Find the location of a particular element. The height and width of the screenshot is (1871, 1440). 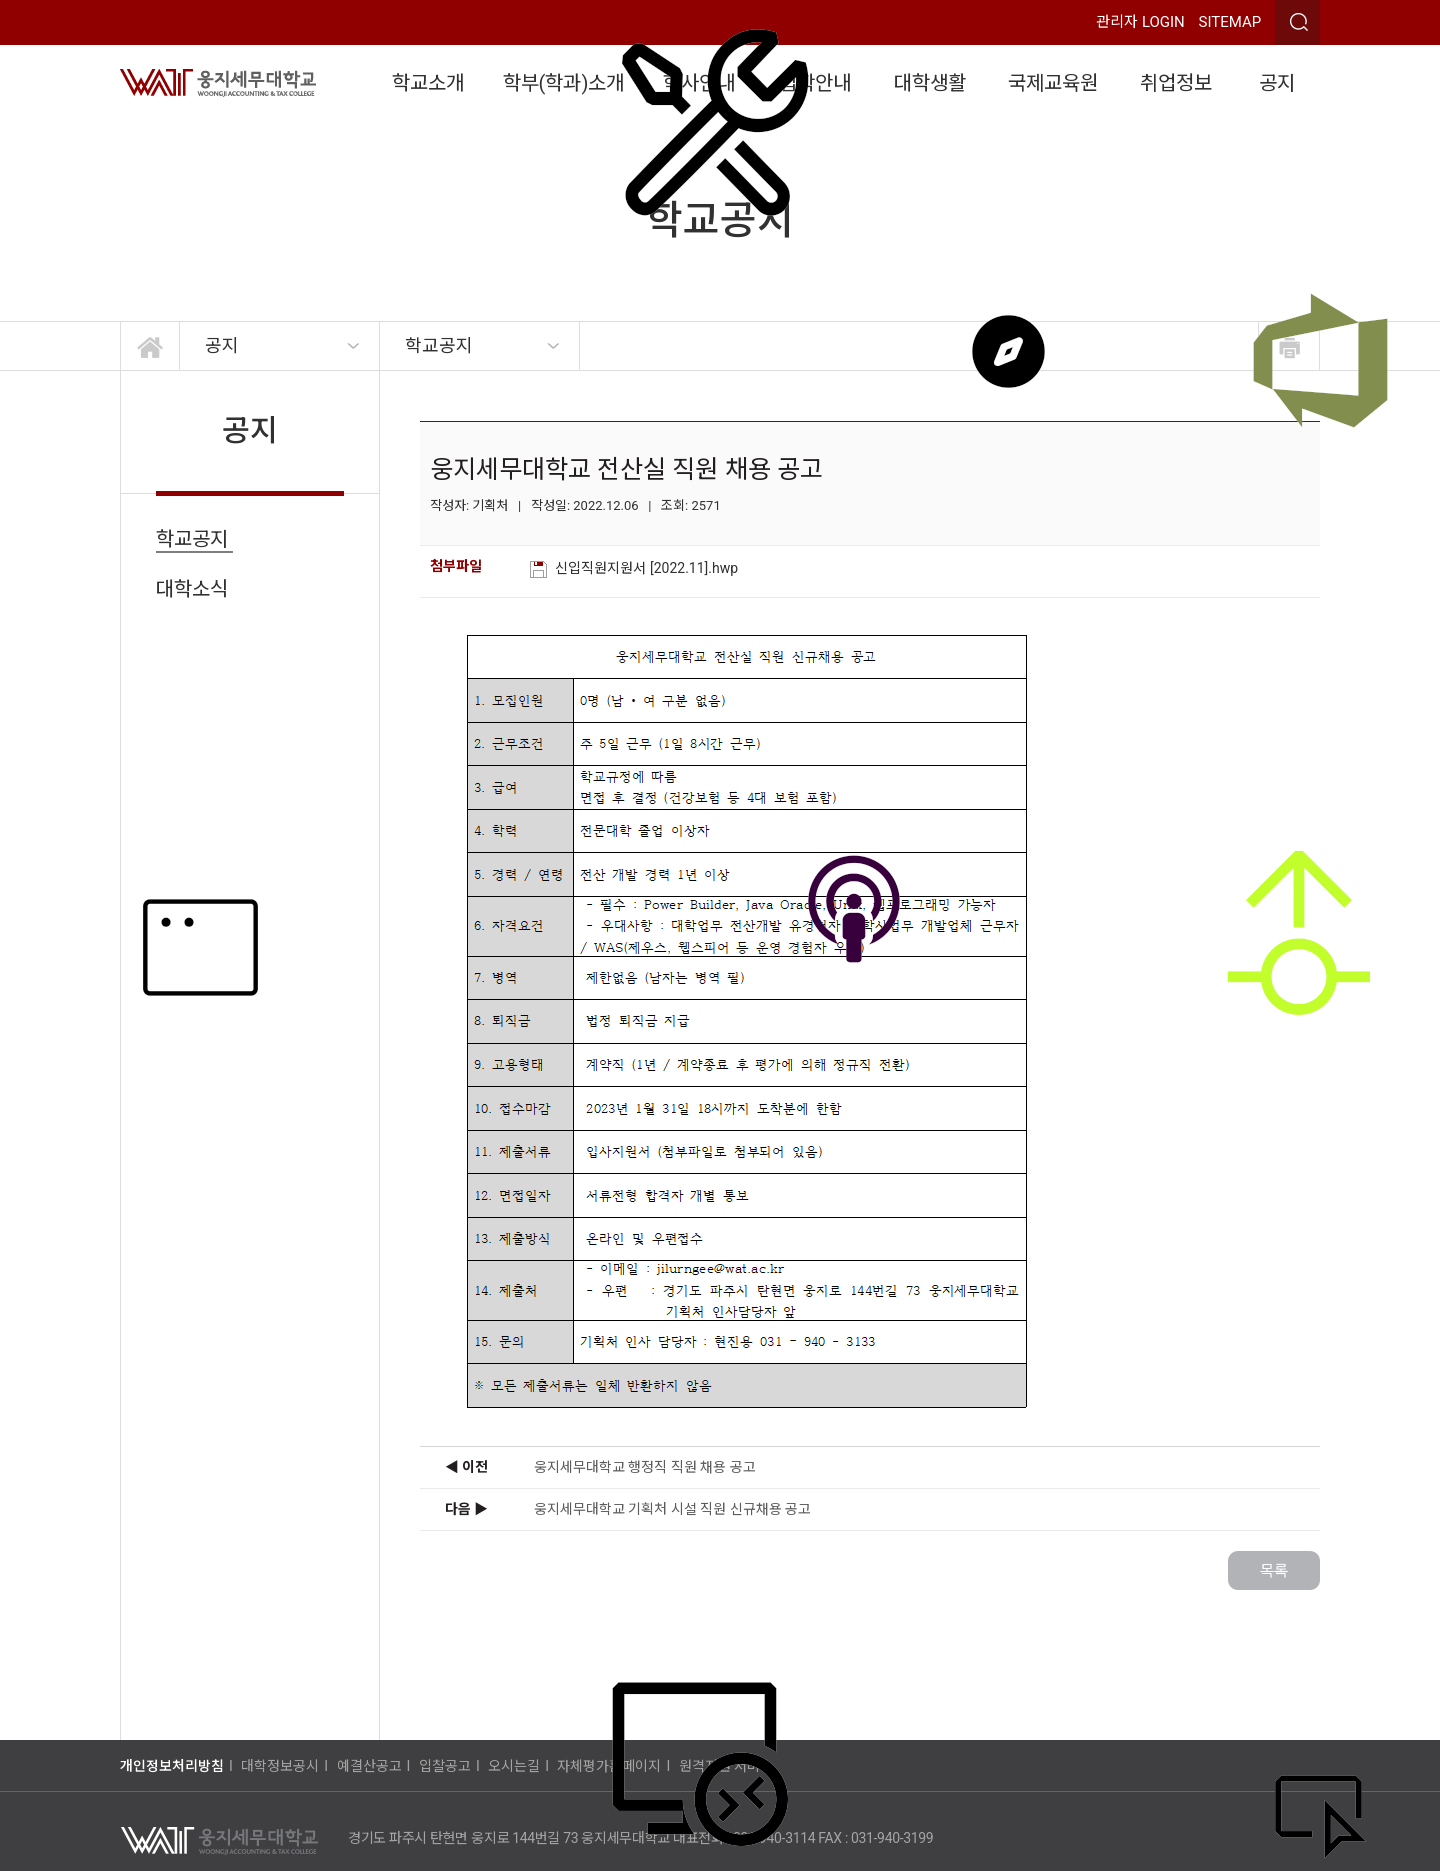

start a live broadcast or stream is located at coordinates (854, 909).